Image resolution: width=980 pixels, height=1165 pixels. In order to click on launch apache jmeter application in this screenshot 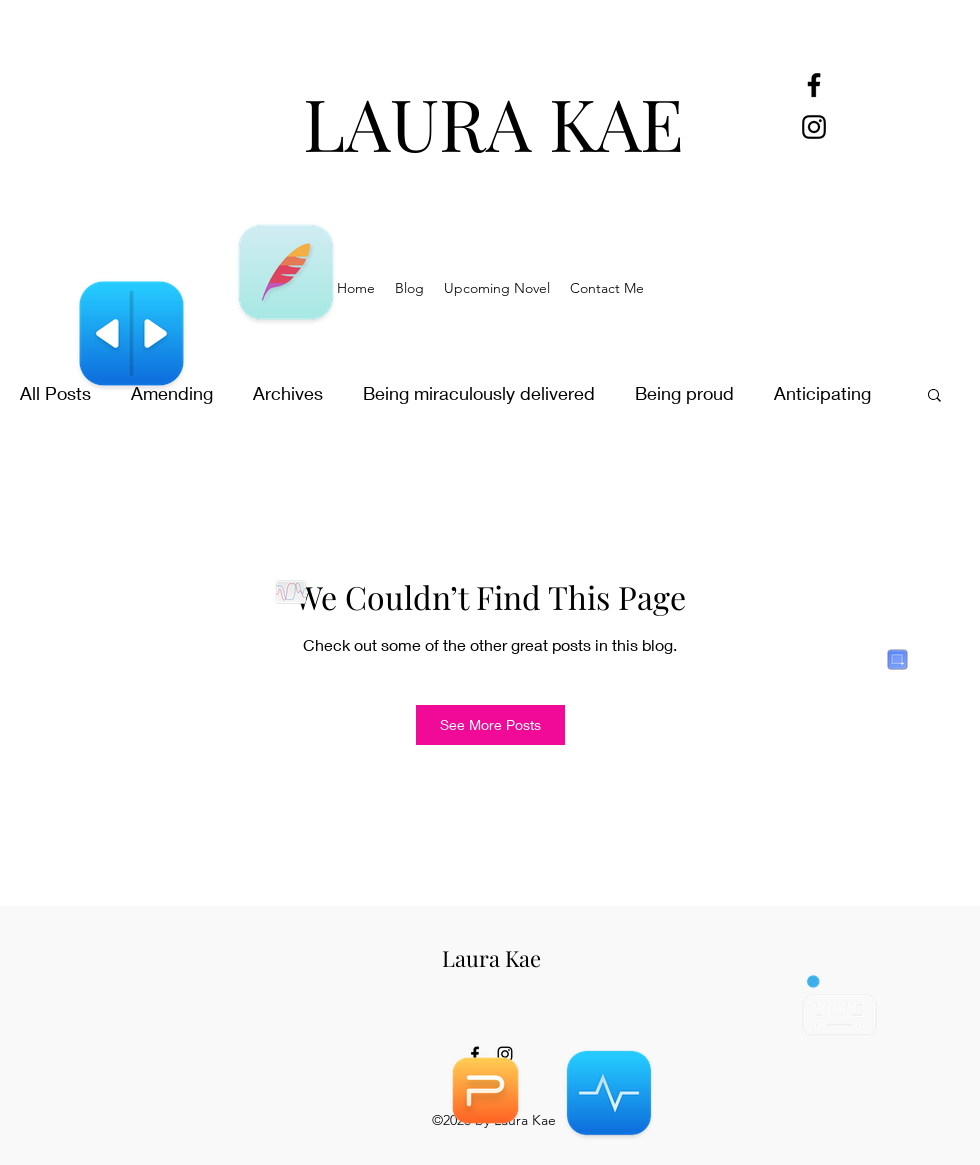, I will do `click(286, 272)`.